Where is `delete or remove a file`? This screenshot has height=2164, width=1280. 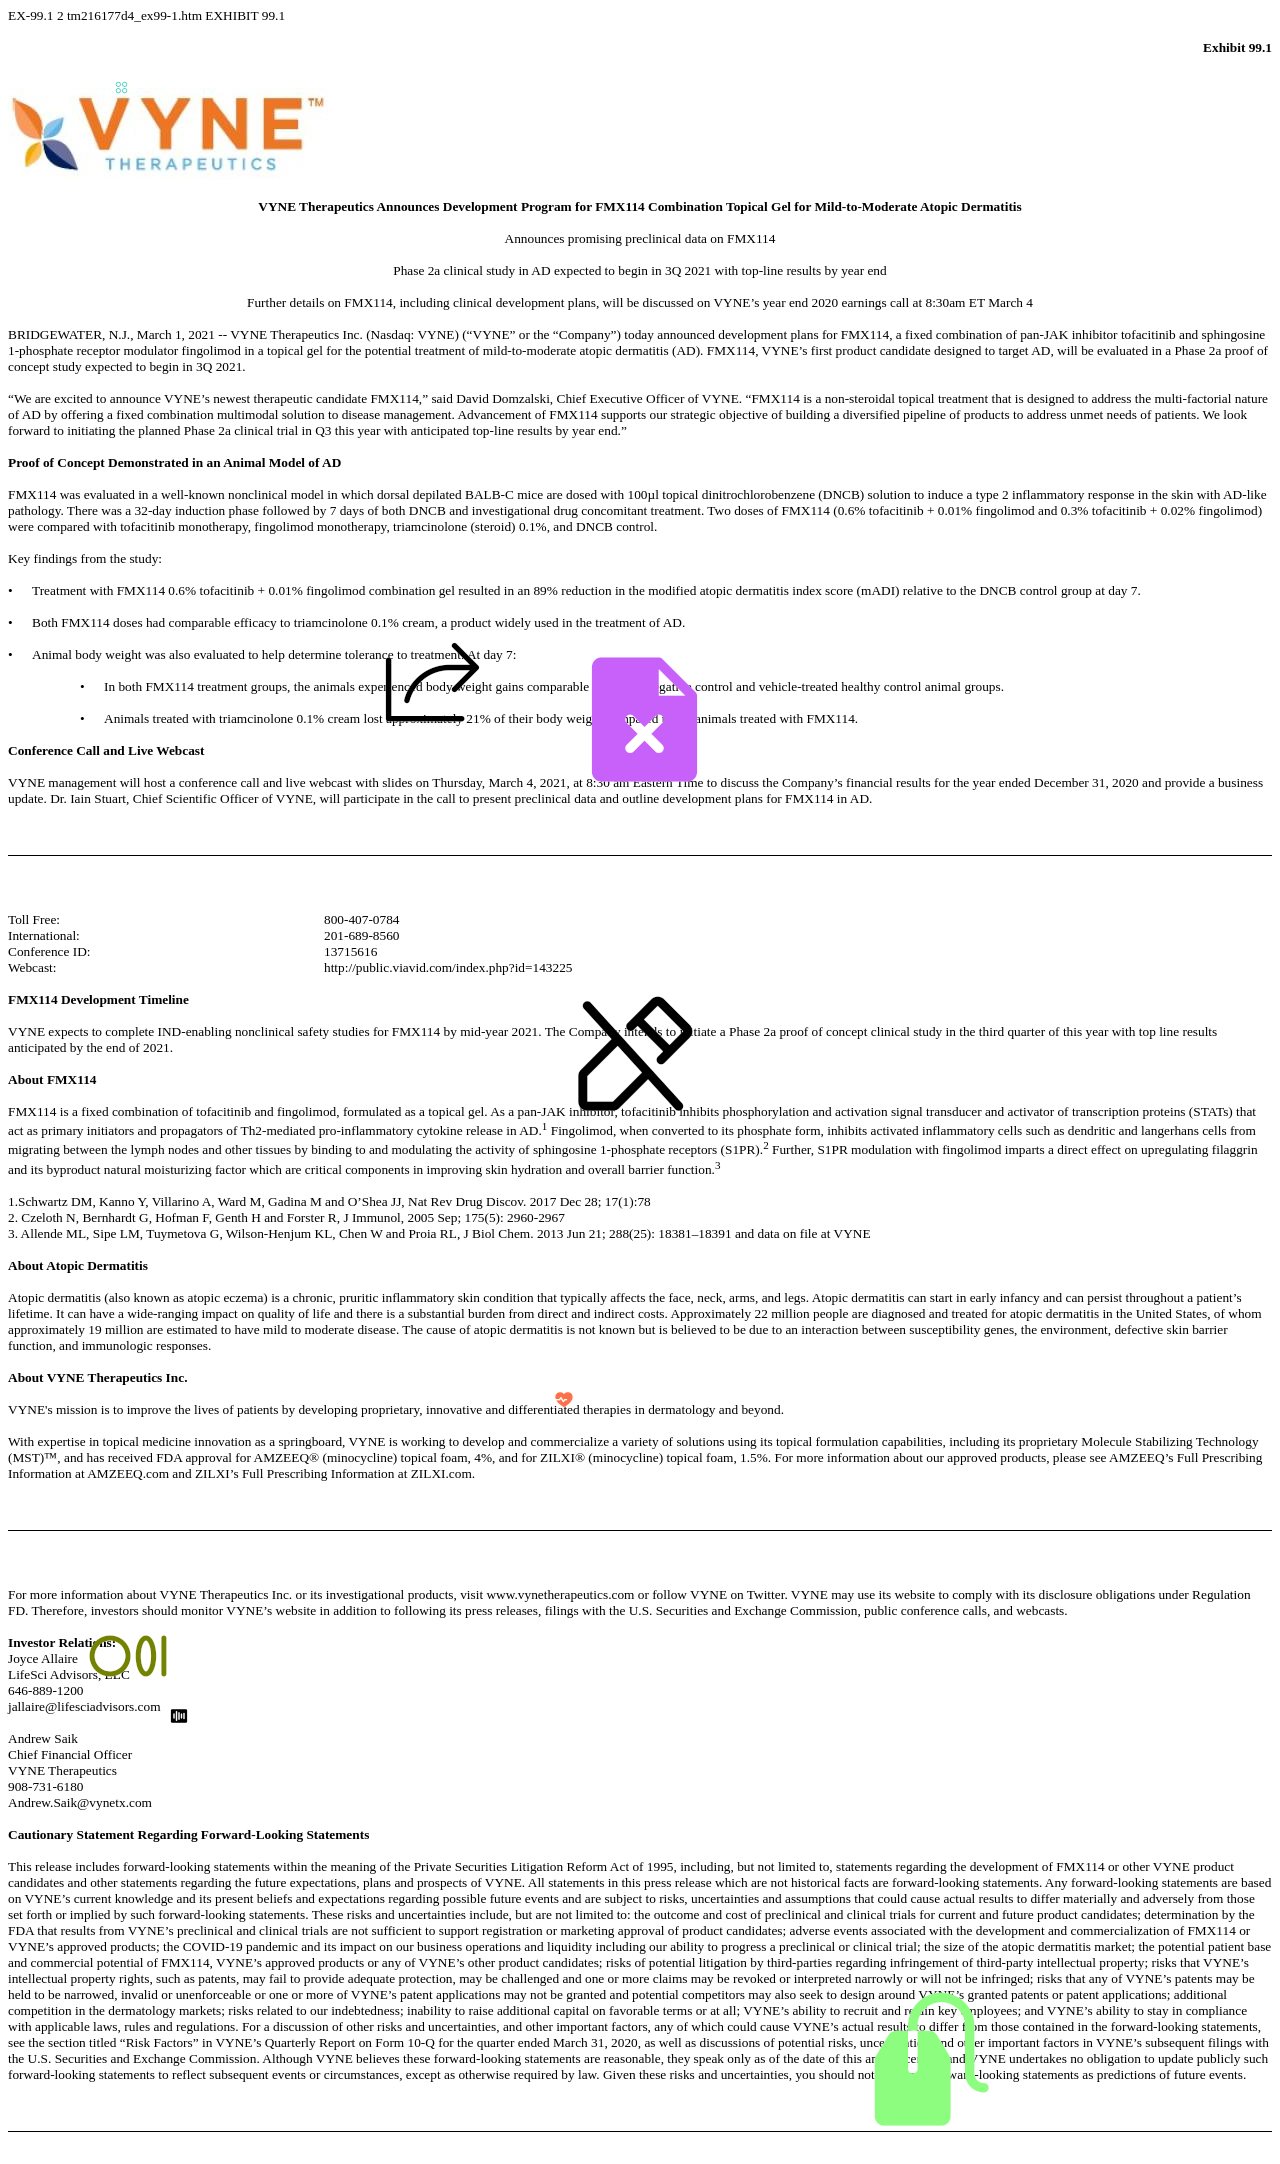 delete or remove a file is located at coordinates (644, 719).